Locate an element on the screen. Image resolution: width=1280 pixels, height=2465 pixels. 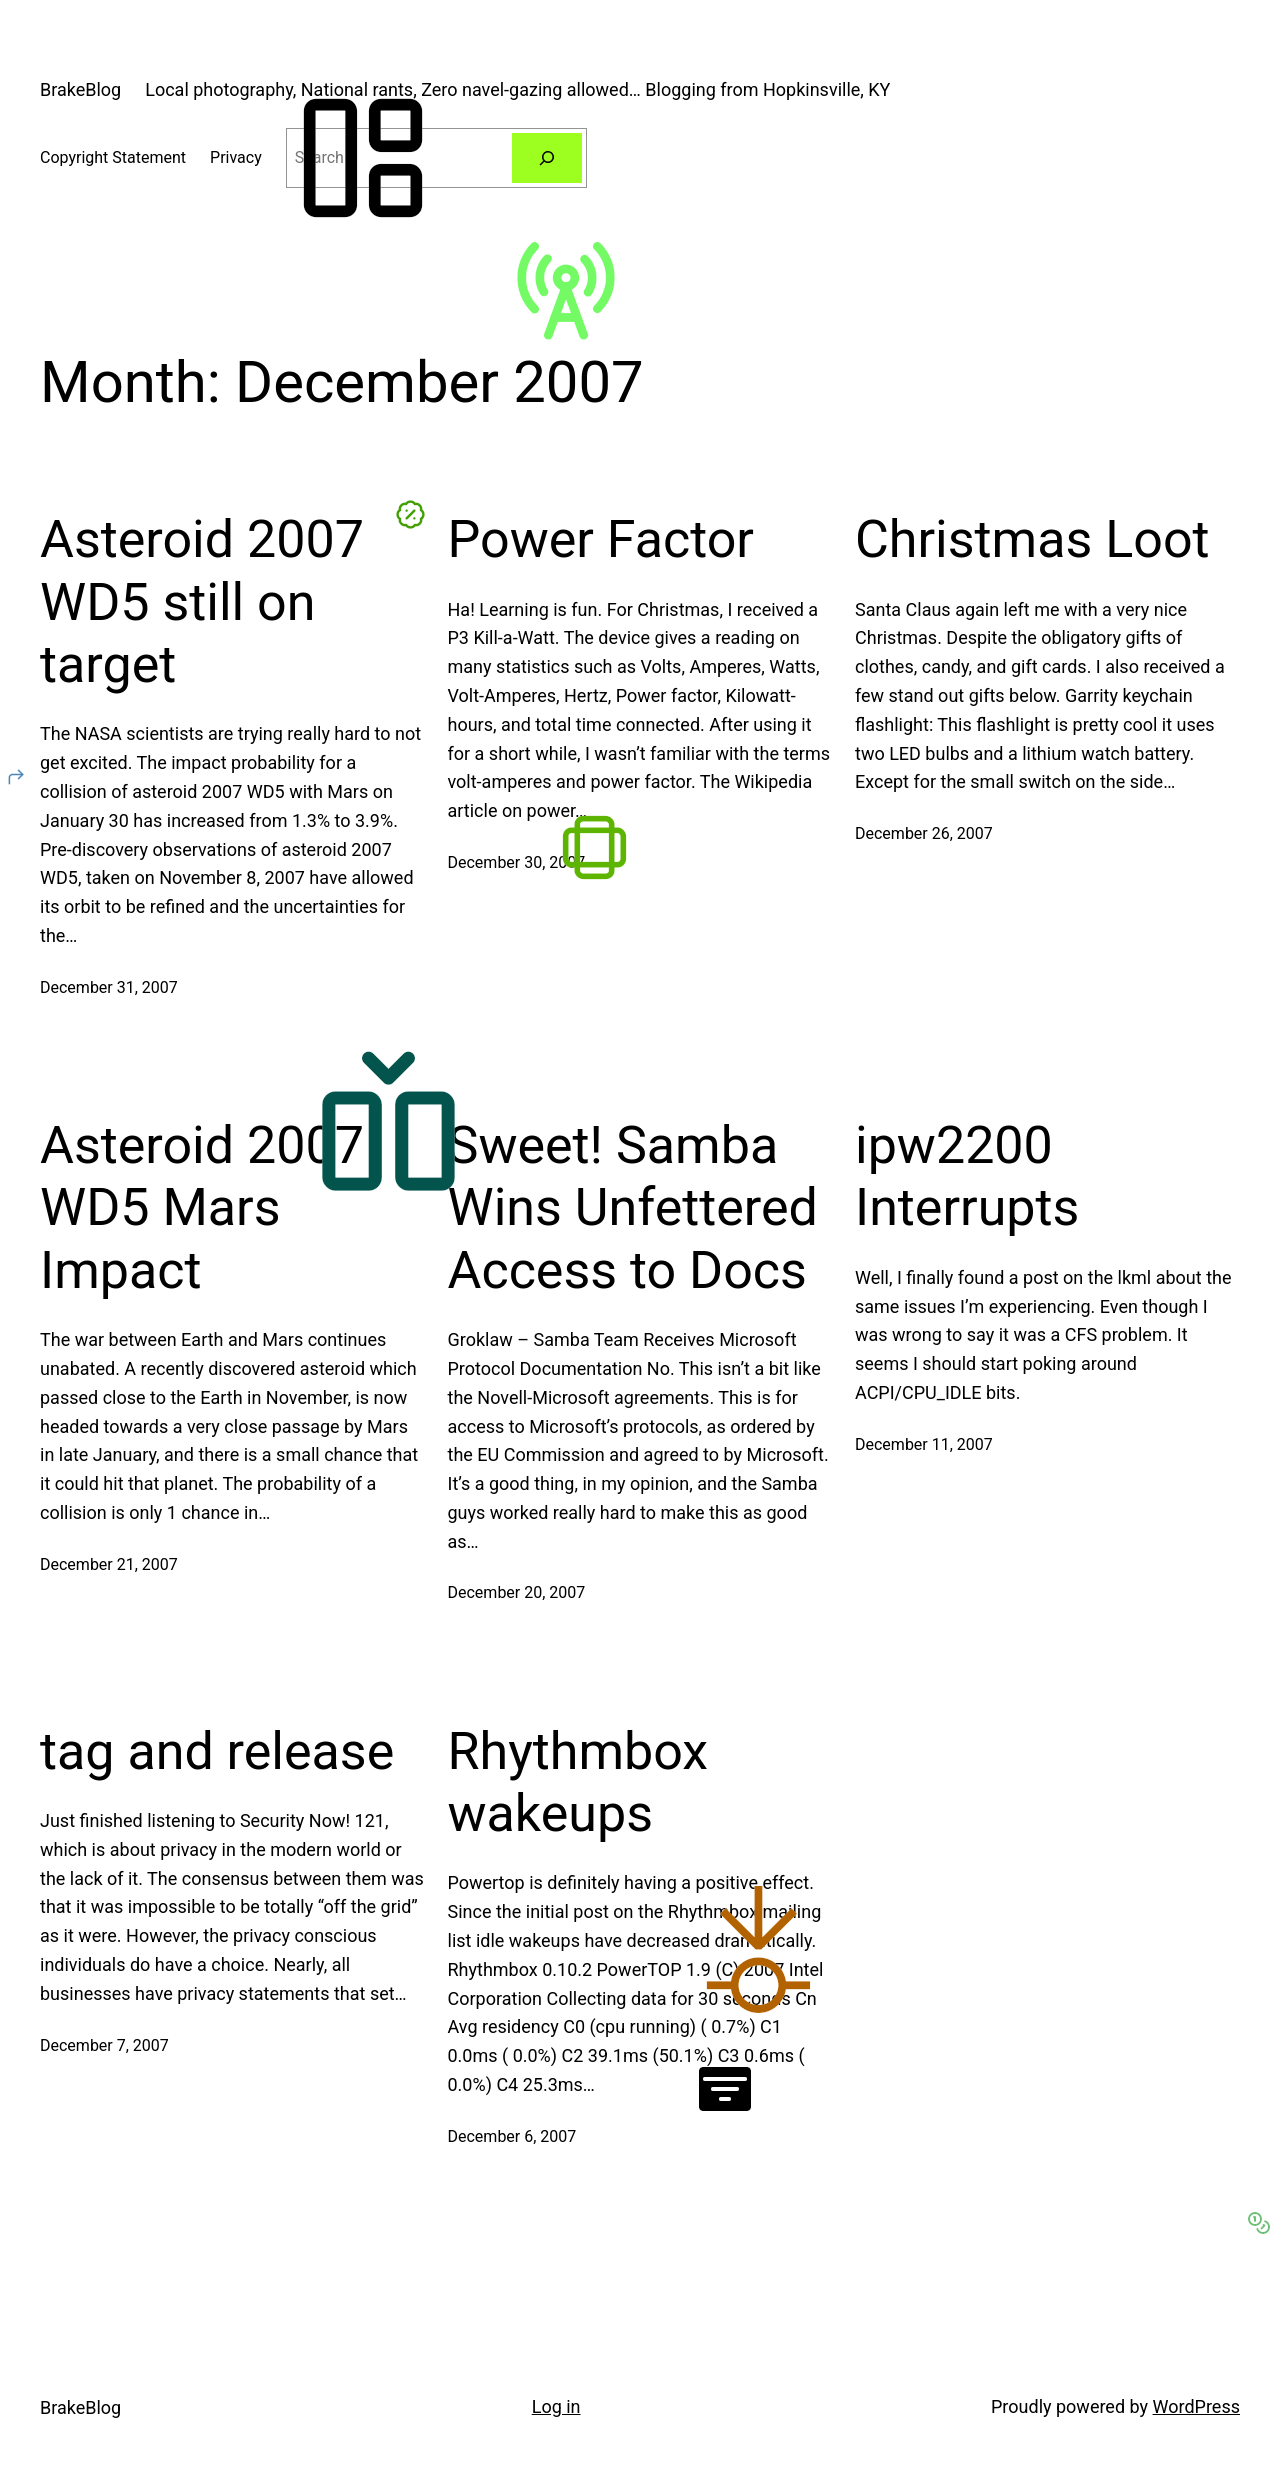
broadcast or transmission status is located at coordinates (566, 291).